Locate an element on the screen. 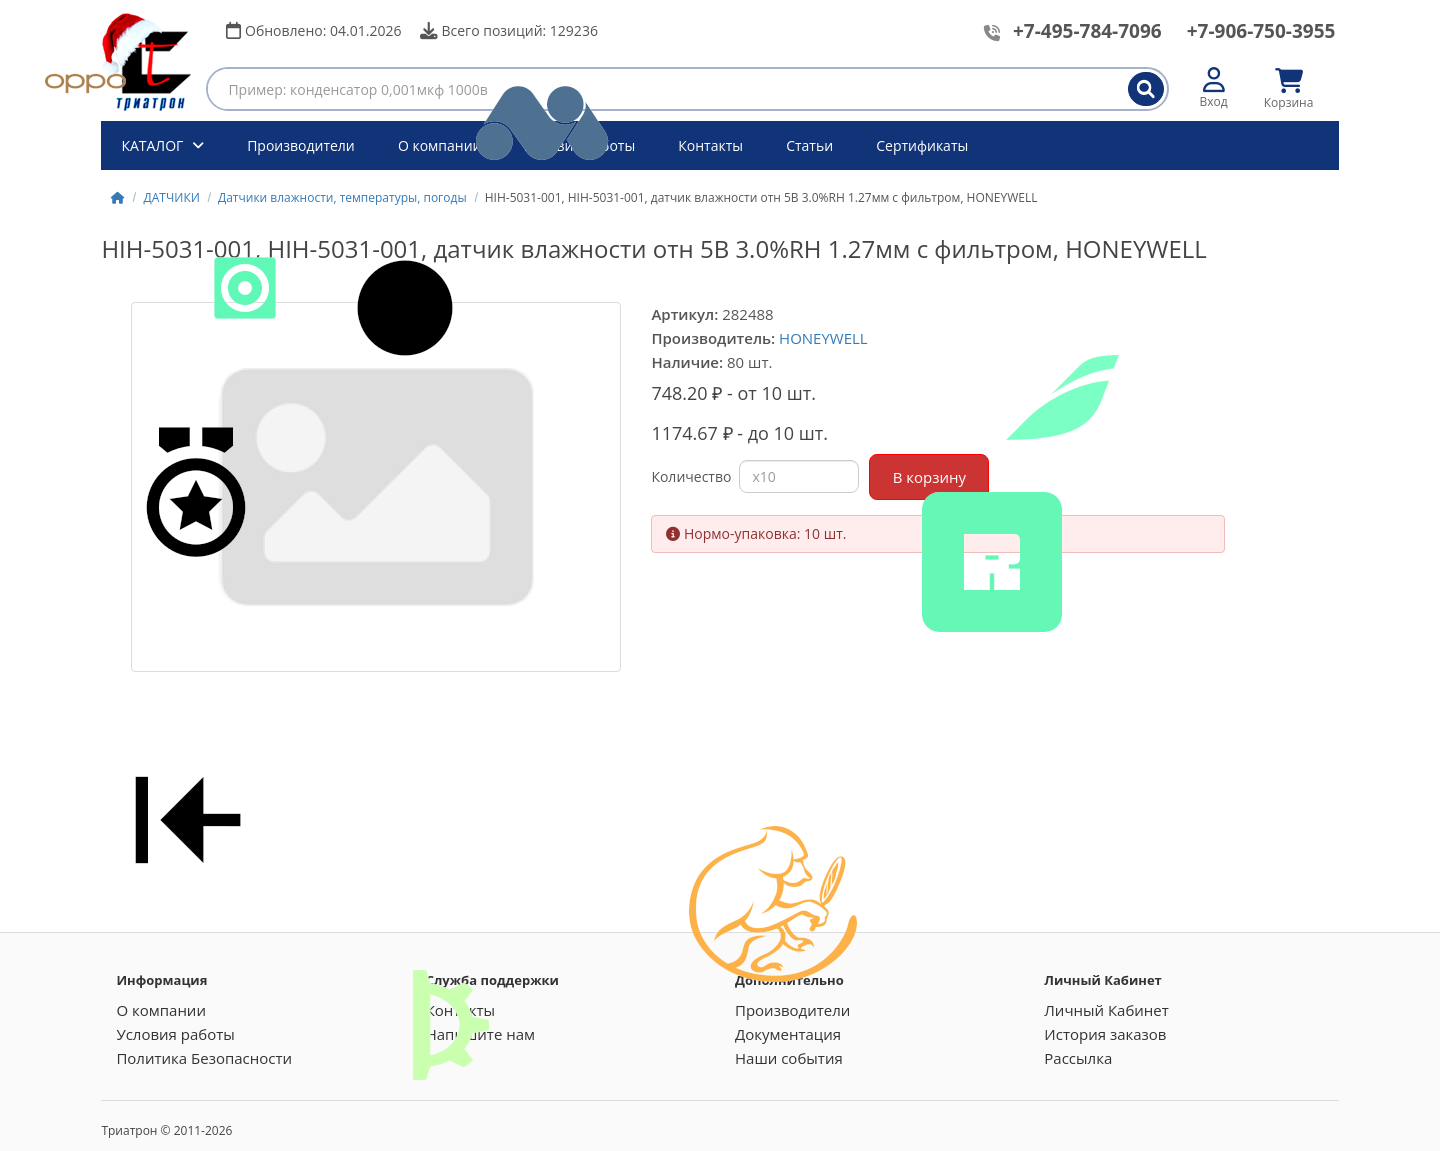  ruff python linter logo is located at coordinates (992, 562).